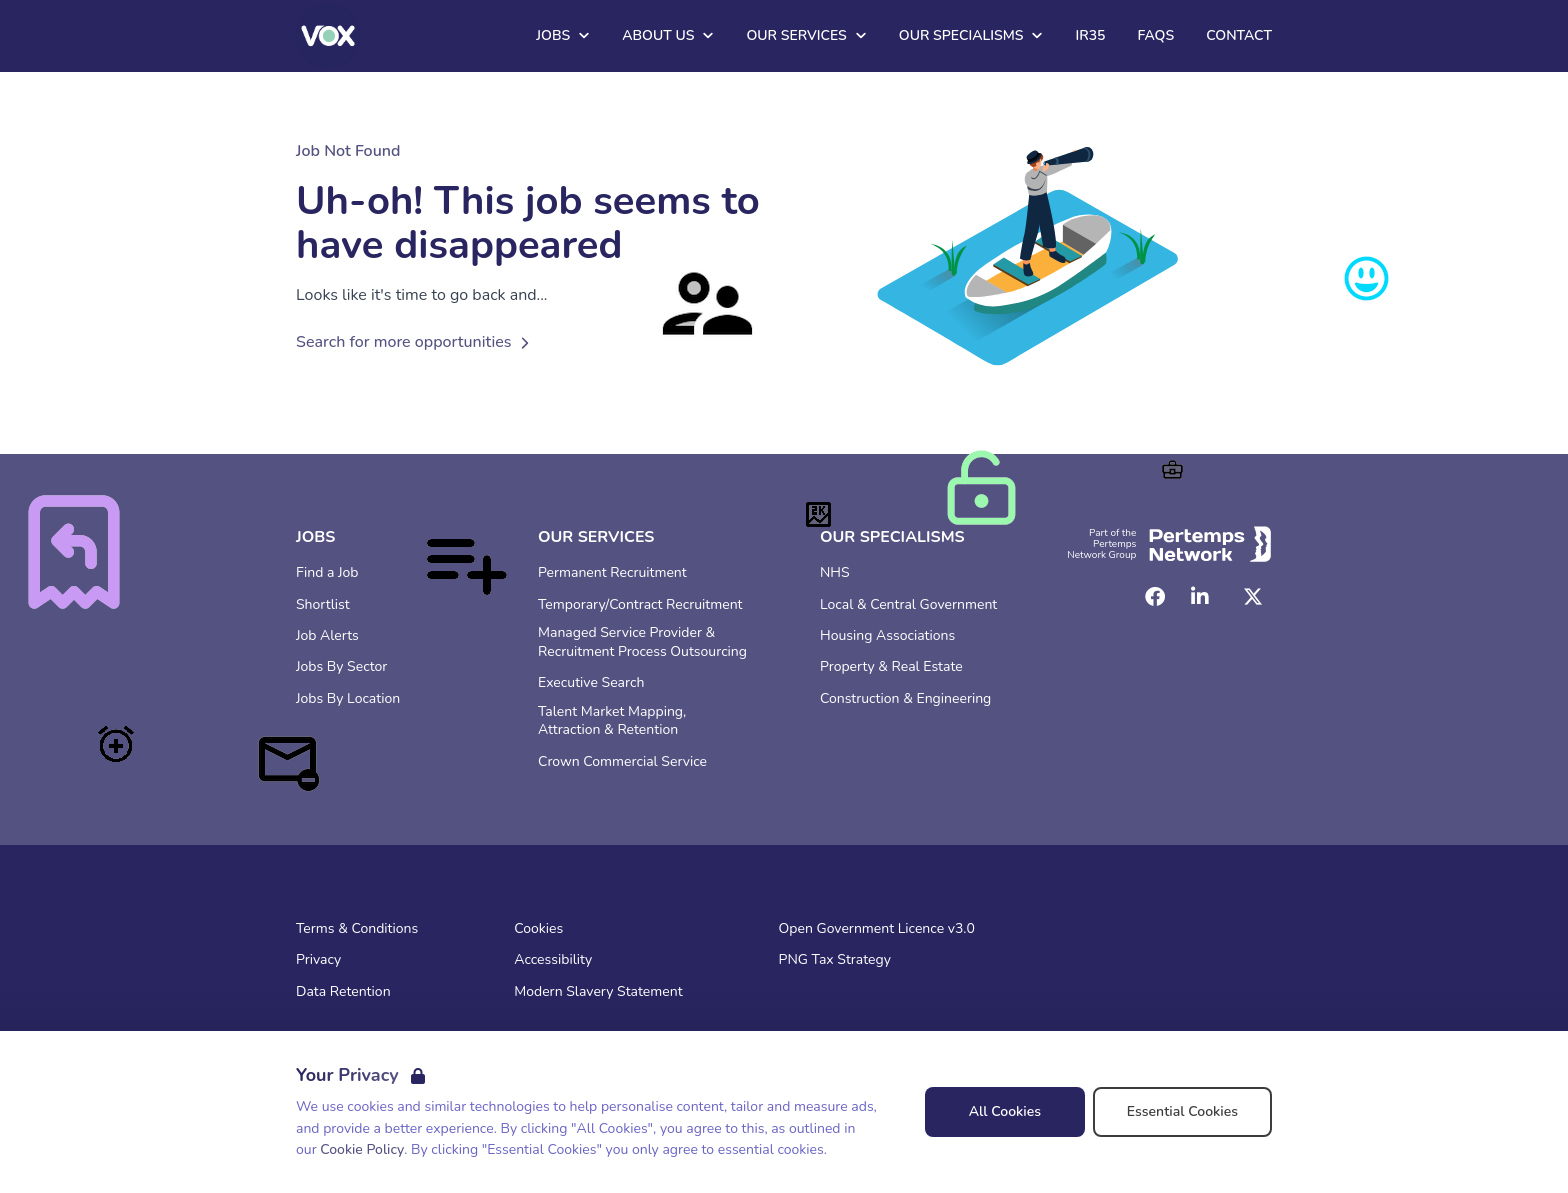 The height and width of the screenshot is (1193, 1568). What do you see at coordinates (287, 765) in the screenshot?
I see `unsubscribe from a mailing list` at bounding box center [287, 765].